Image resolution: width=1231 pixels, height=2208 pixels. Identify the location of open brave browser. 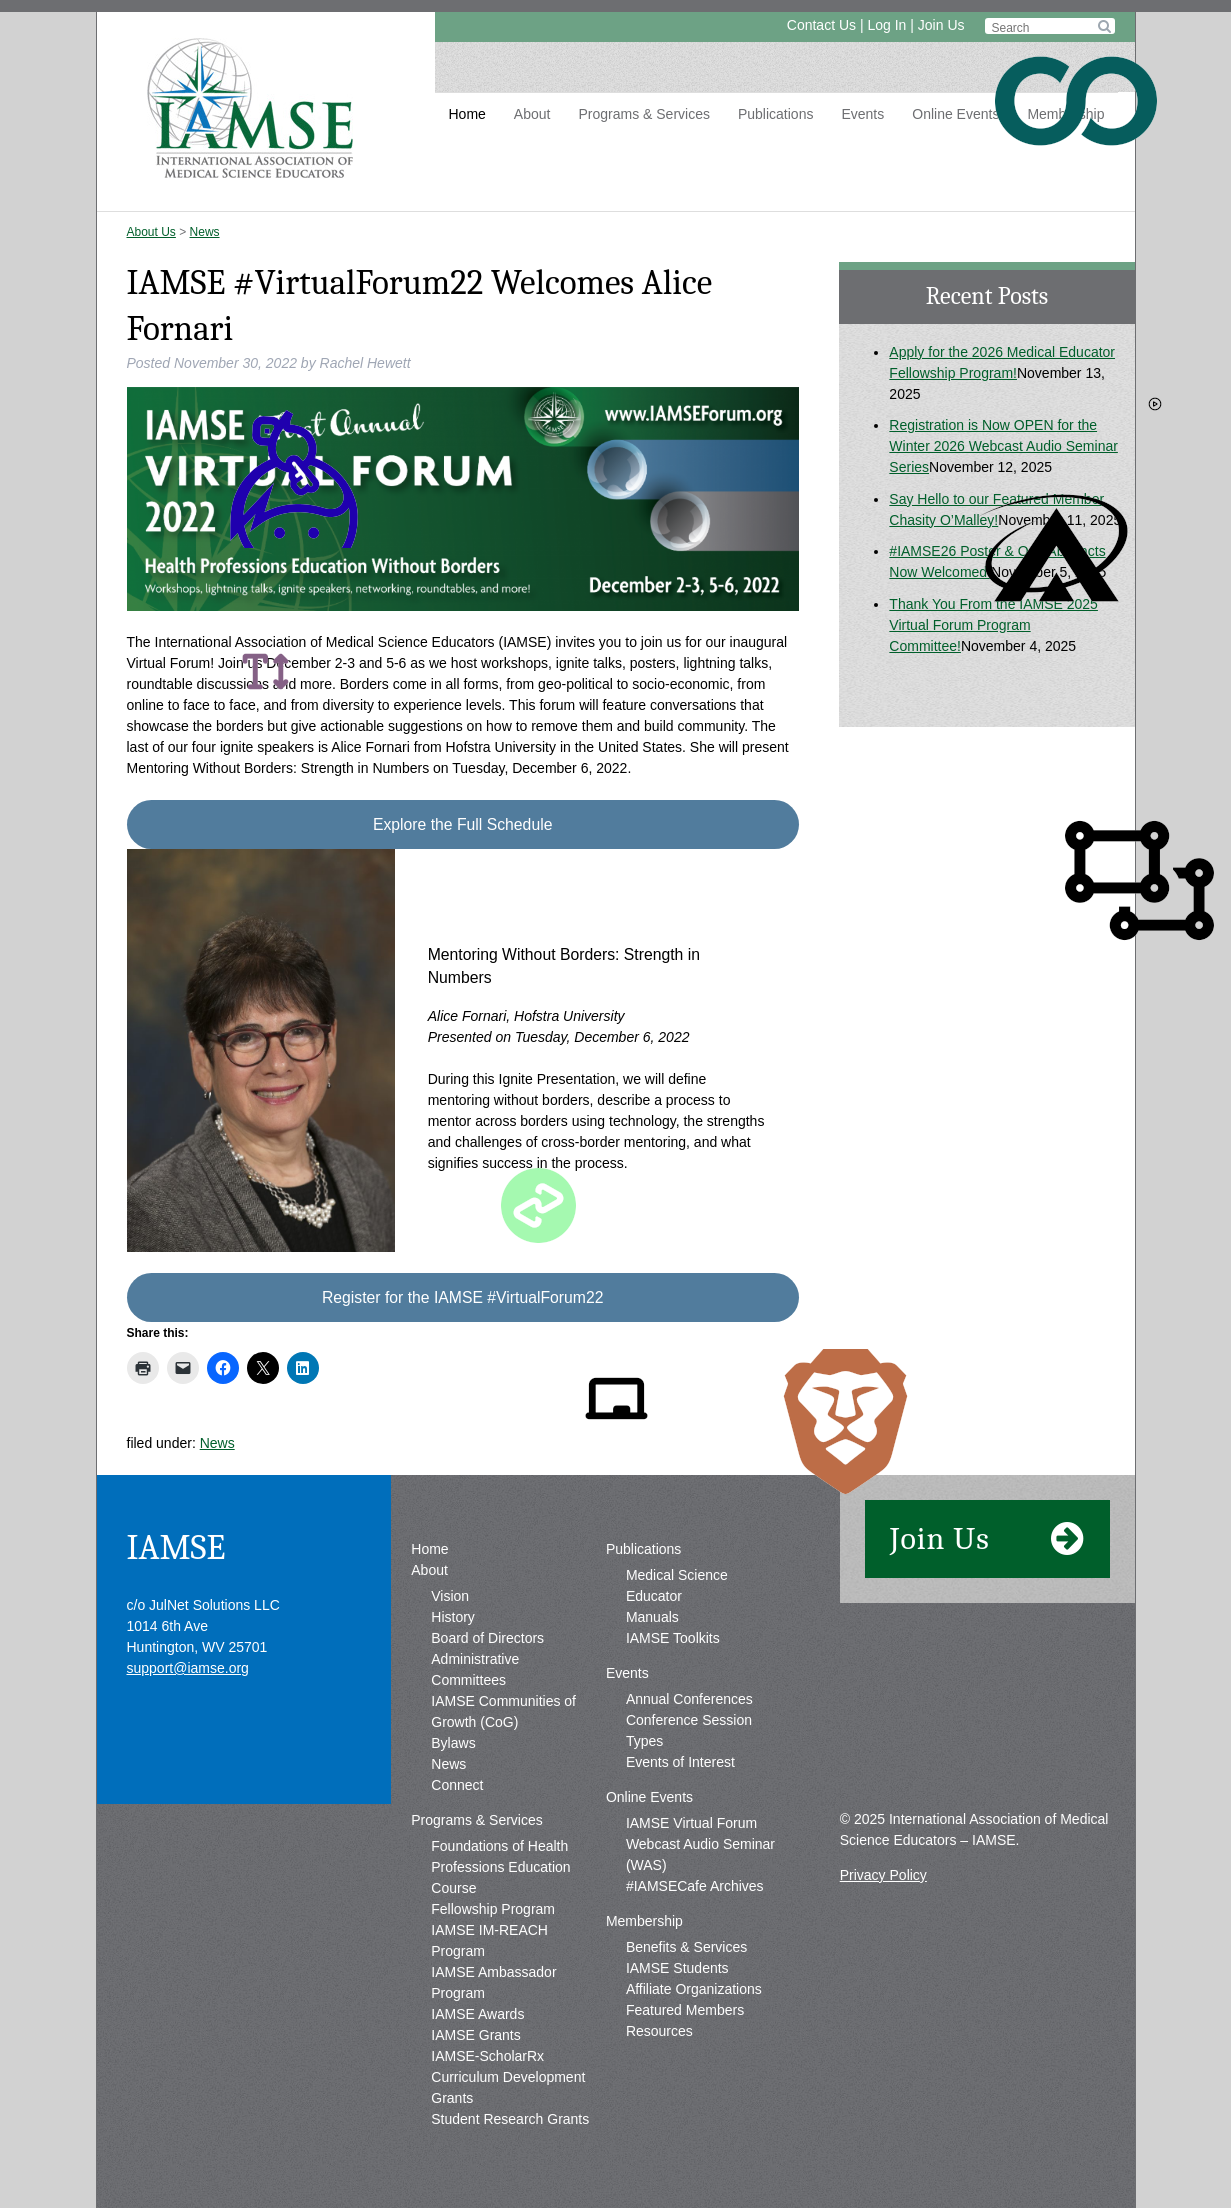
(845, 1421).